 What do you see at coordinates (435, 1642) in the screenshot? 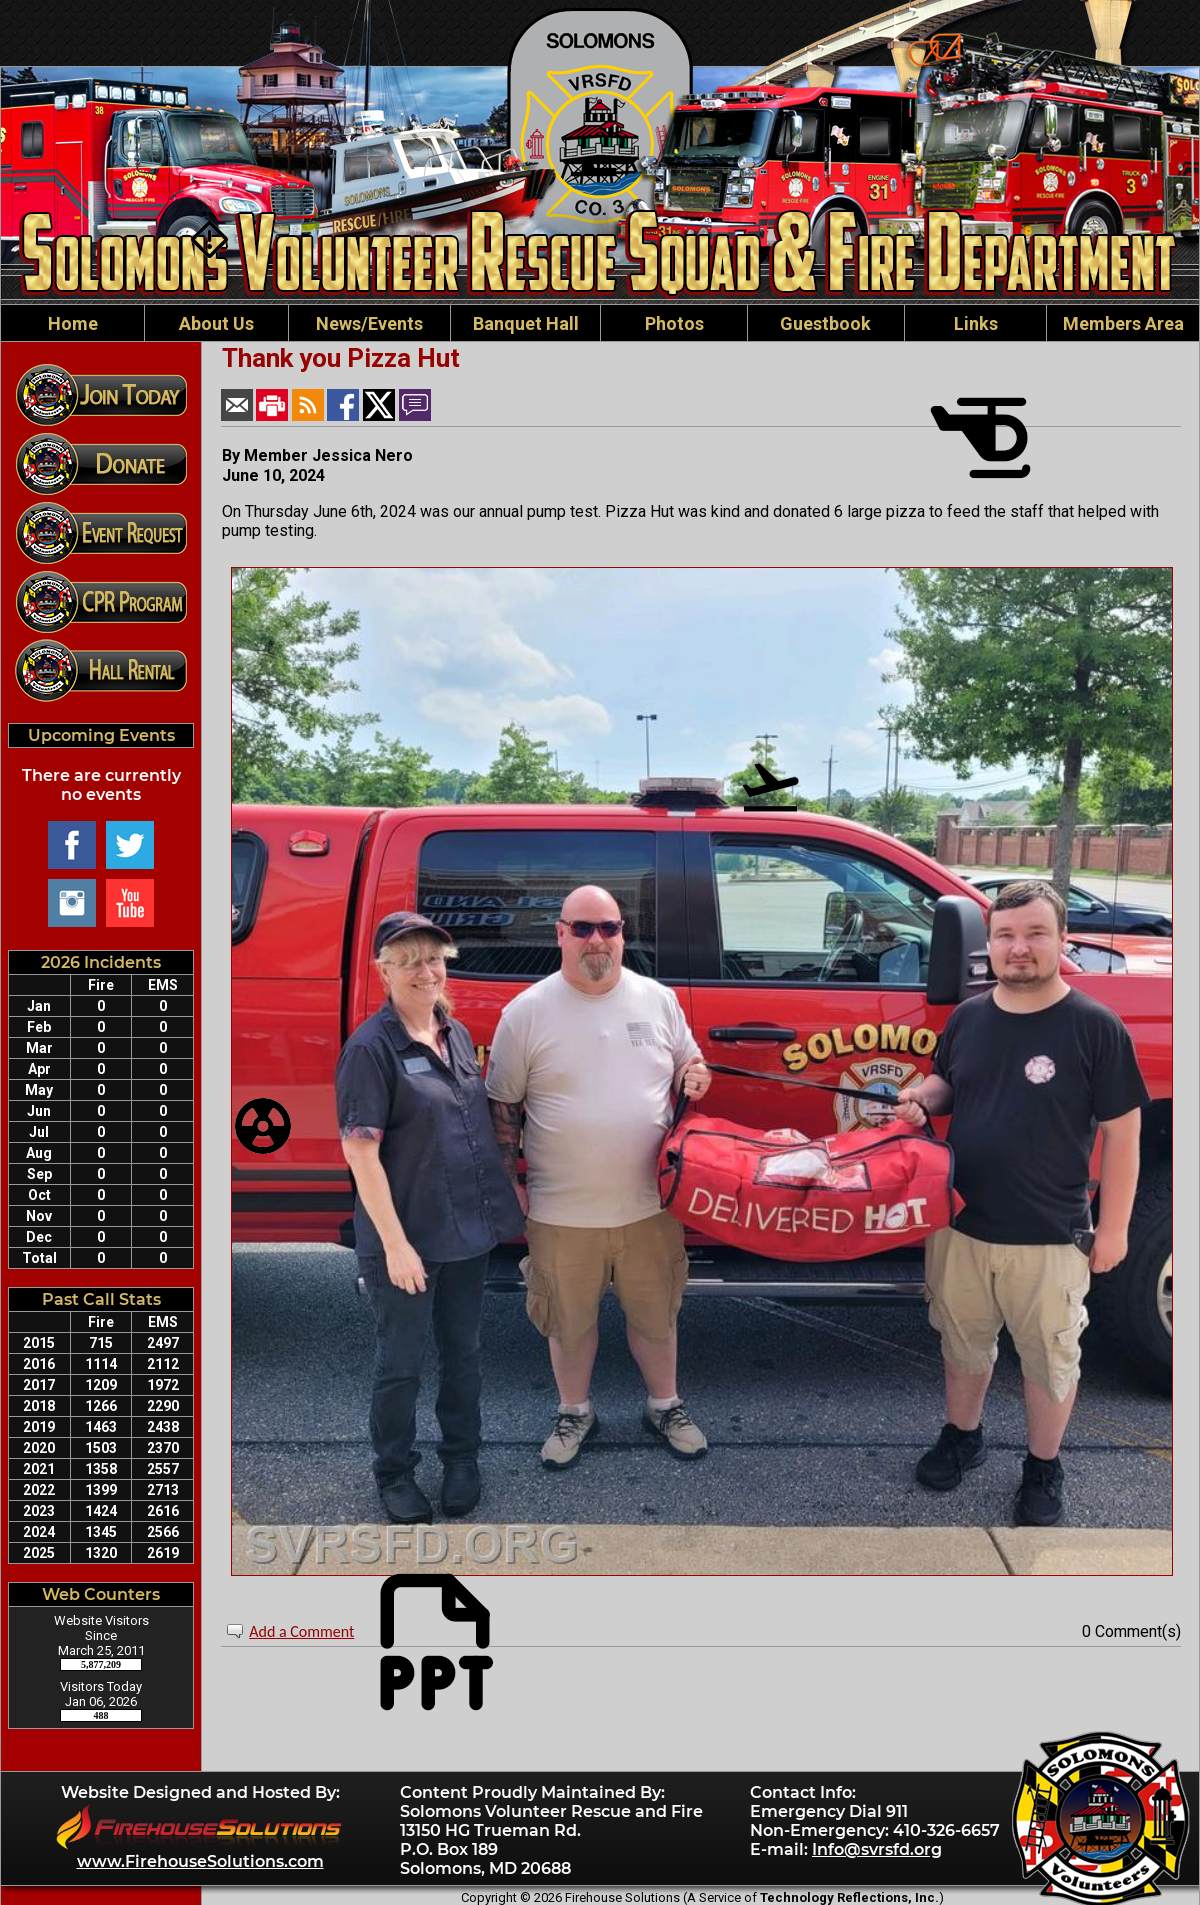
I see `PowerPoint file type indicator` at bounding box center [435, 1642].